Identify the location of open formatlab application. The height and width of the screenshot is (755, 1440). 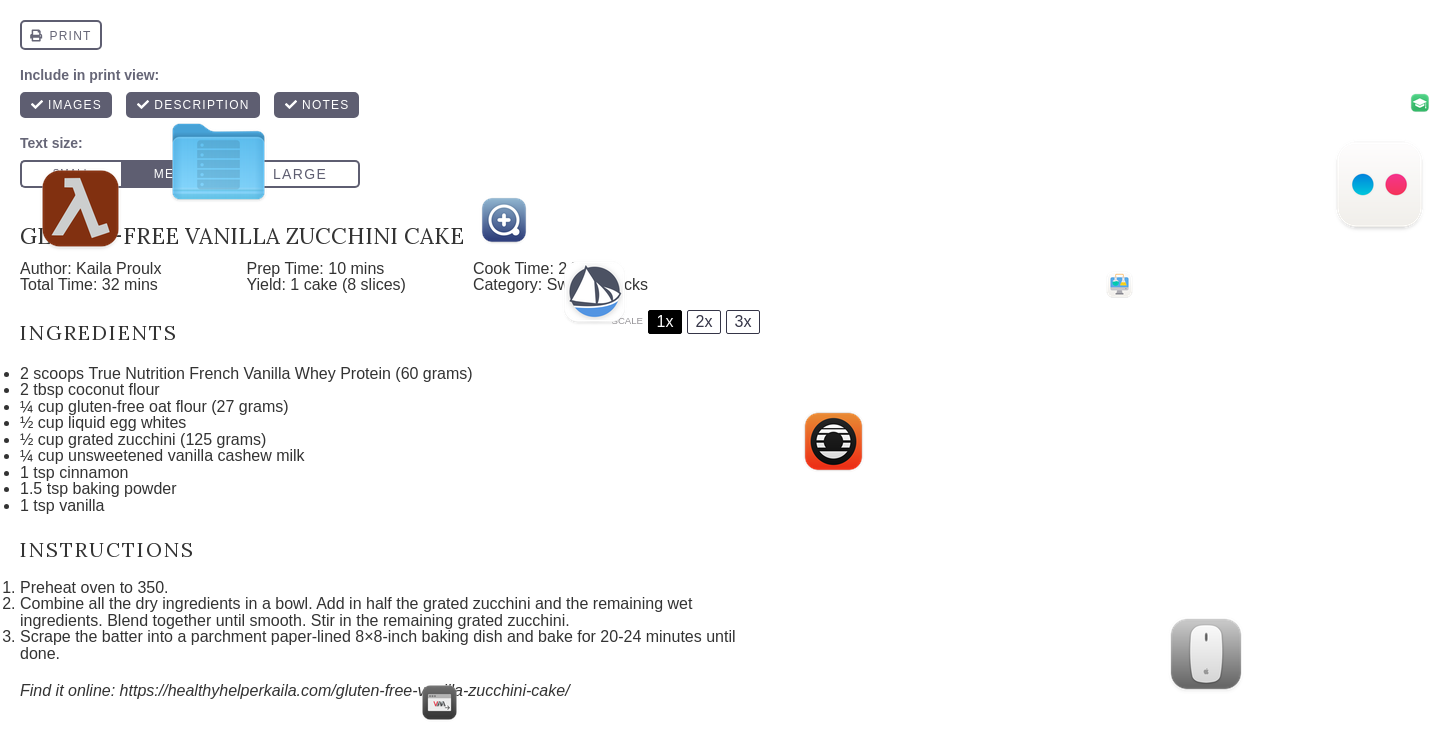
(1119, 284).